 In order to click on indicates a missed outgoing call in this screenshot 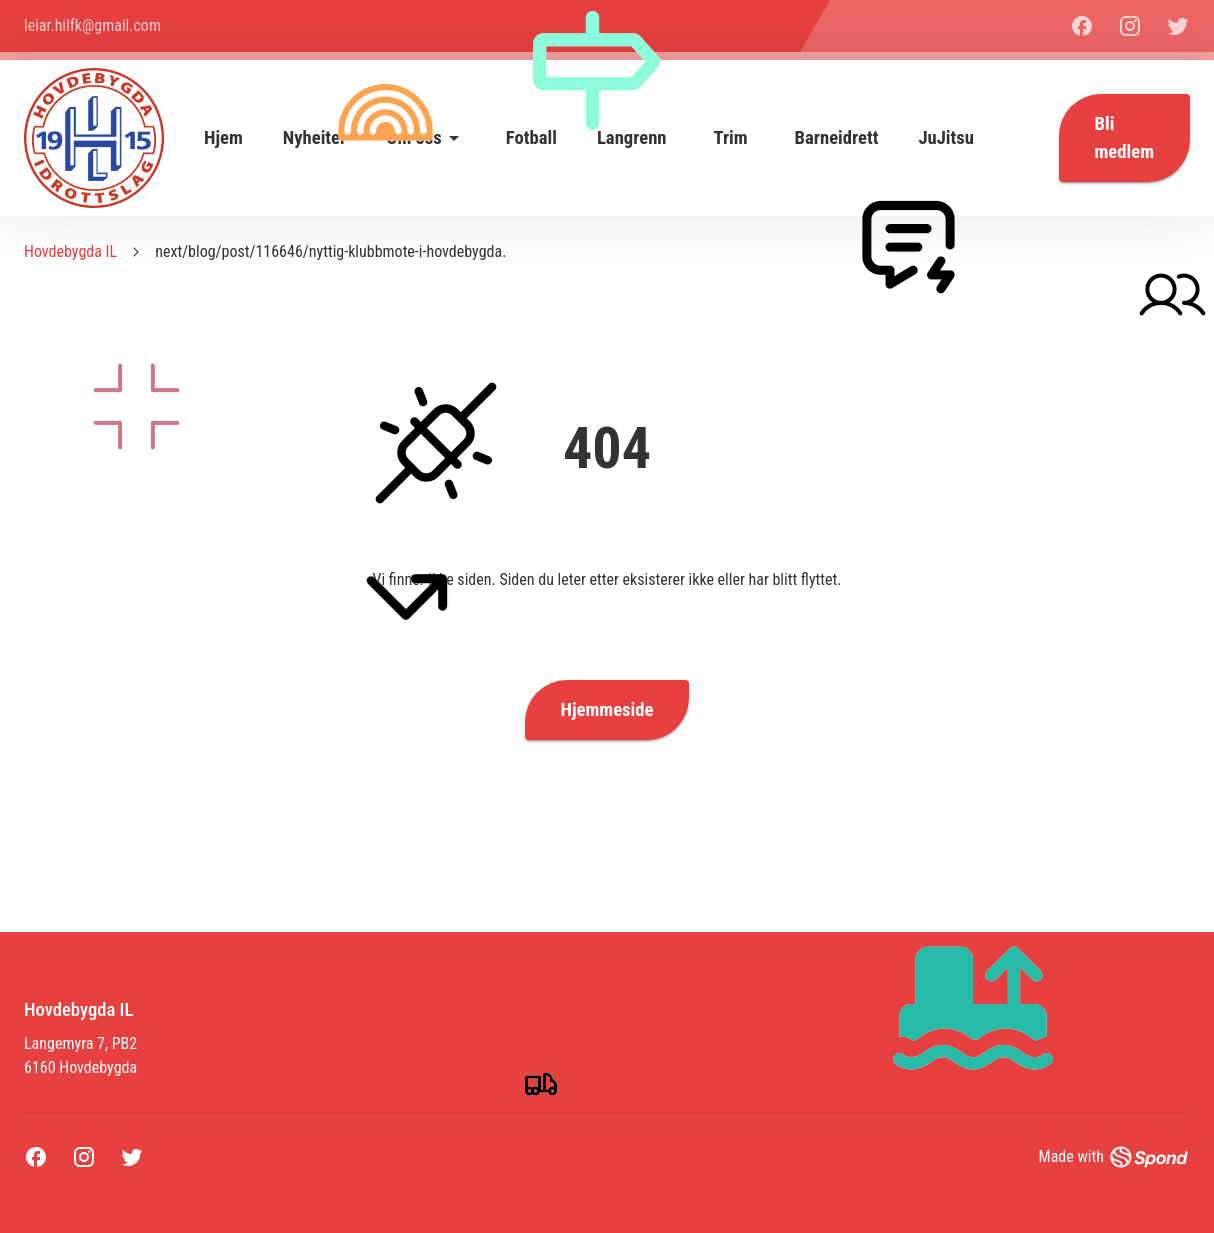, I will do `click(406, 597)`.